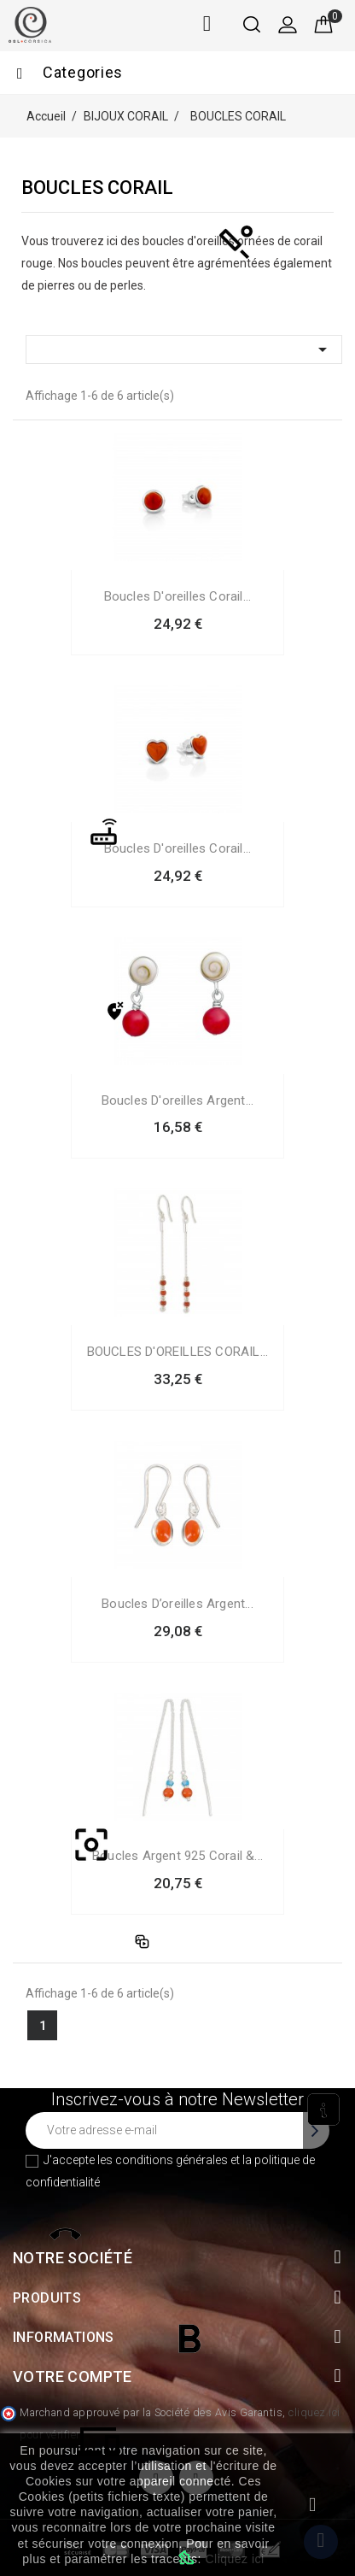 This screenshot has width=355, height=2576. I want to click on view more information or details, so click(323, 2110).